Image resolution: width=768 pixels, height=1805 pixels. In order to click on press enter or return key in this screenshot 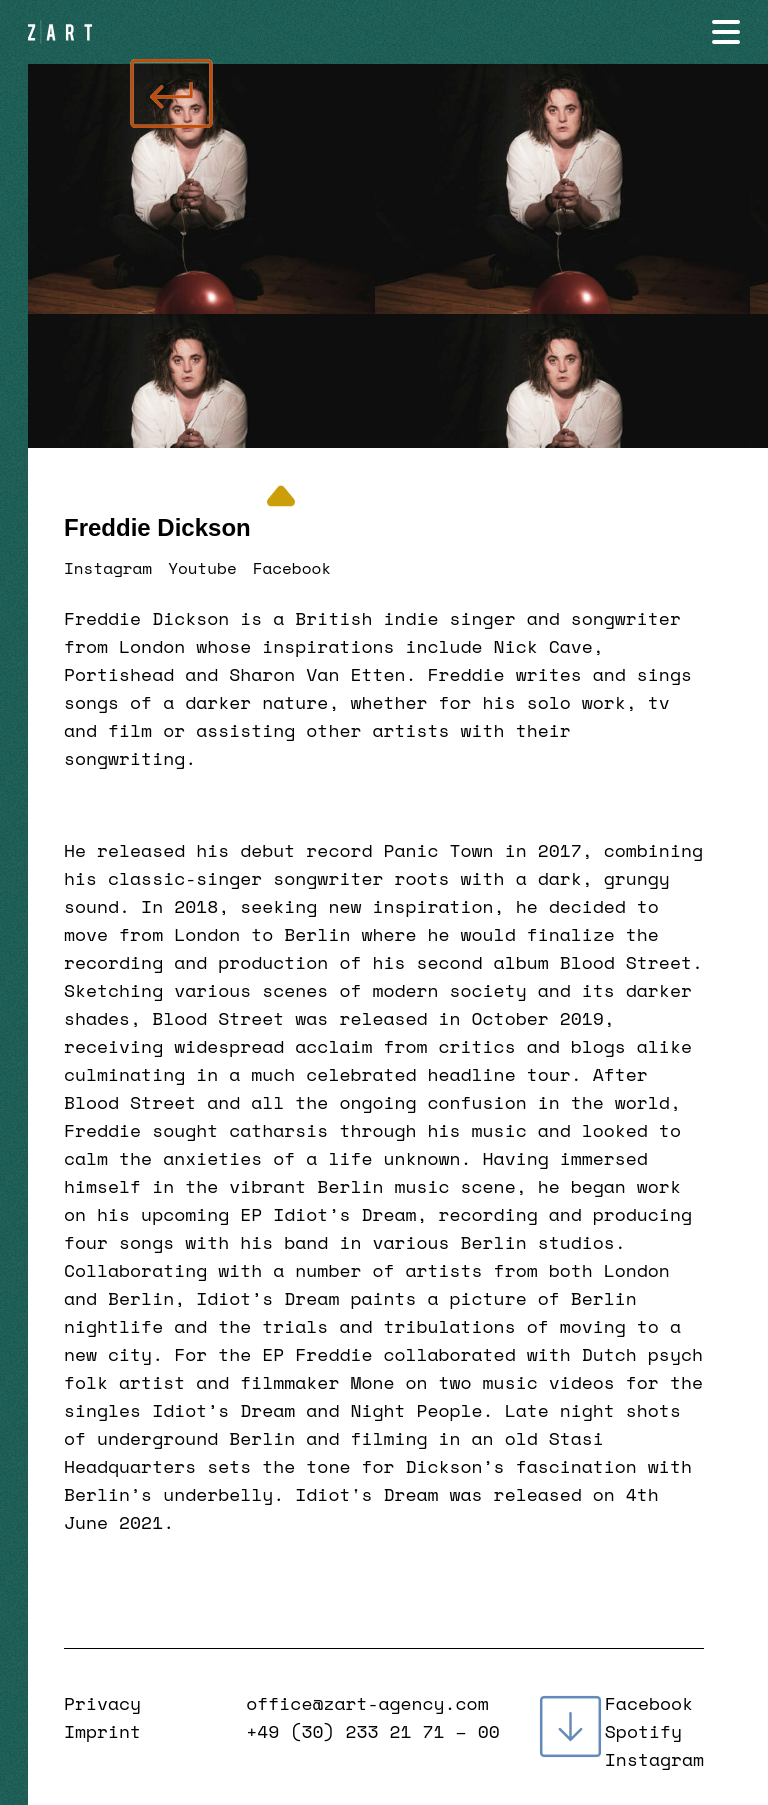, I will do `click(171, 93)`.